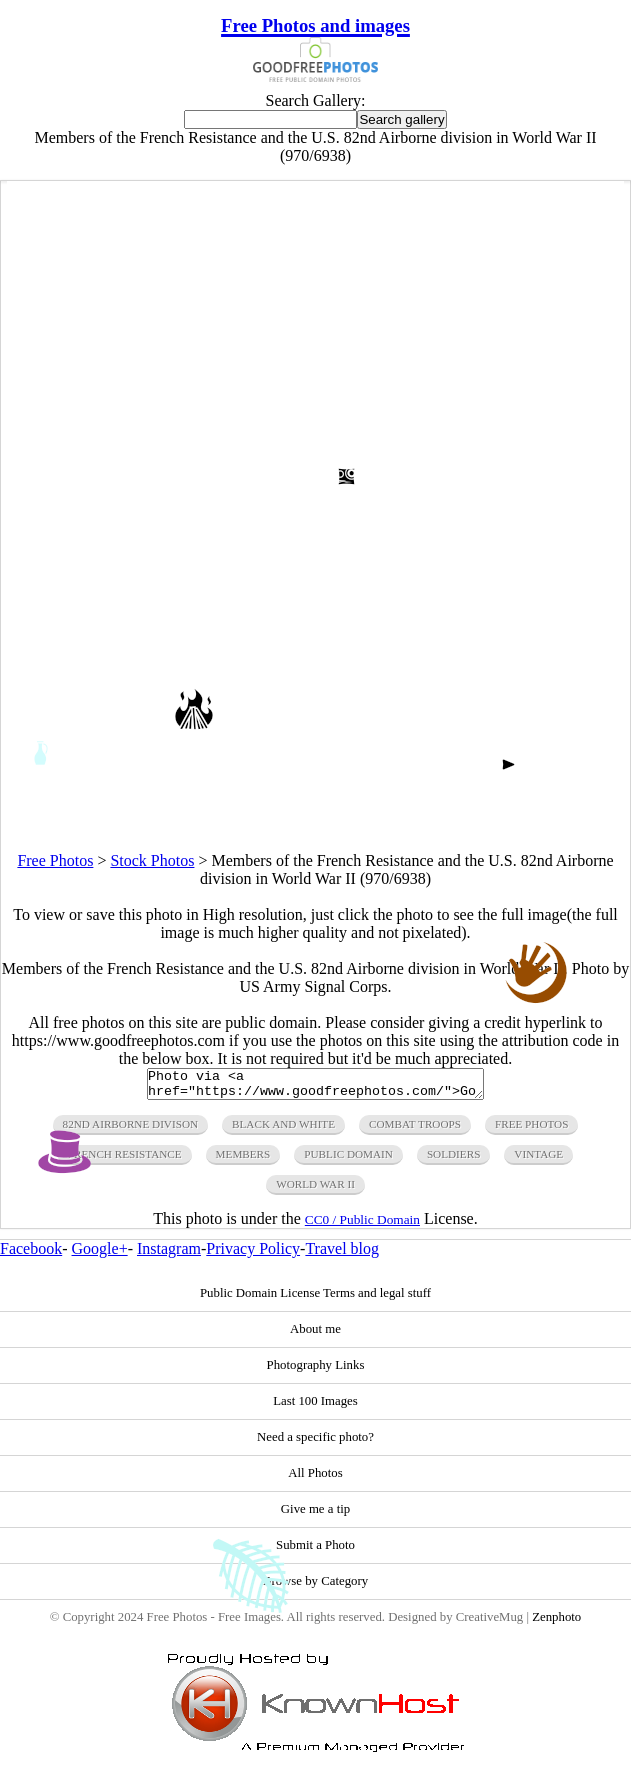  What do you see at coordinates (41, 753) in the screenshot?
I see `select a jug or pitcher item in game inventory` at bounding box center [41, 753].